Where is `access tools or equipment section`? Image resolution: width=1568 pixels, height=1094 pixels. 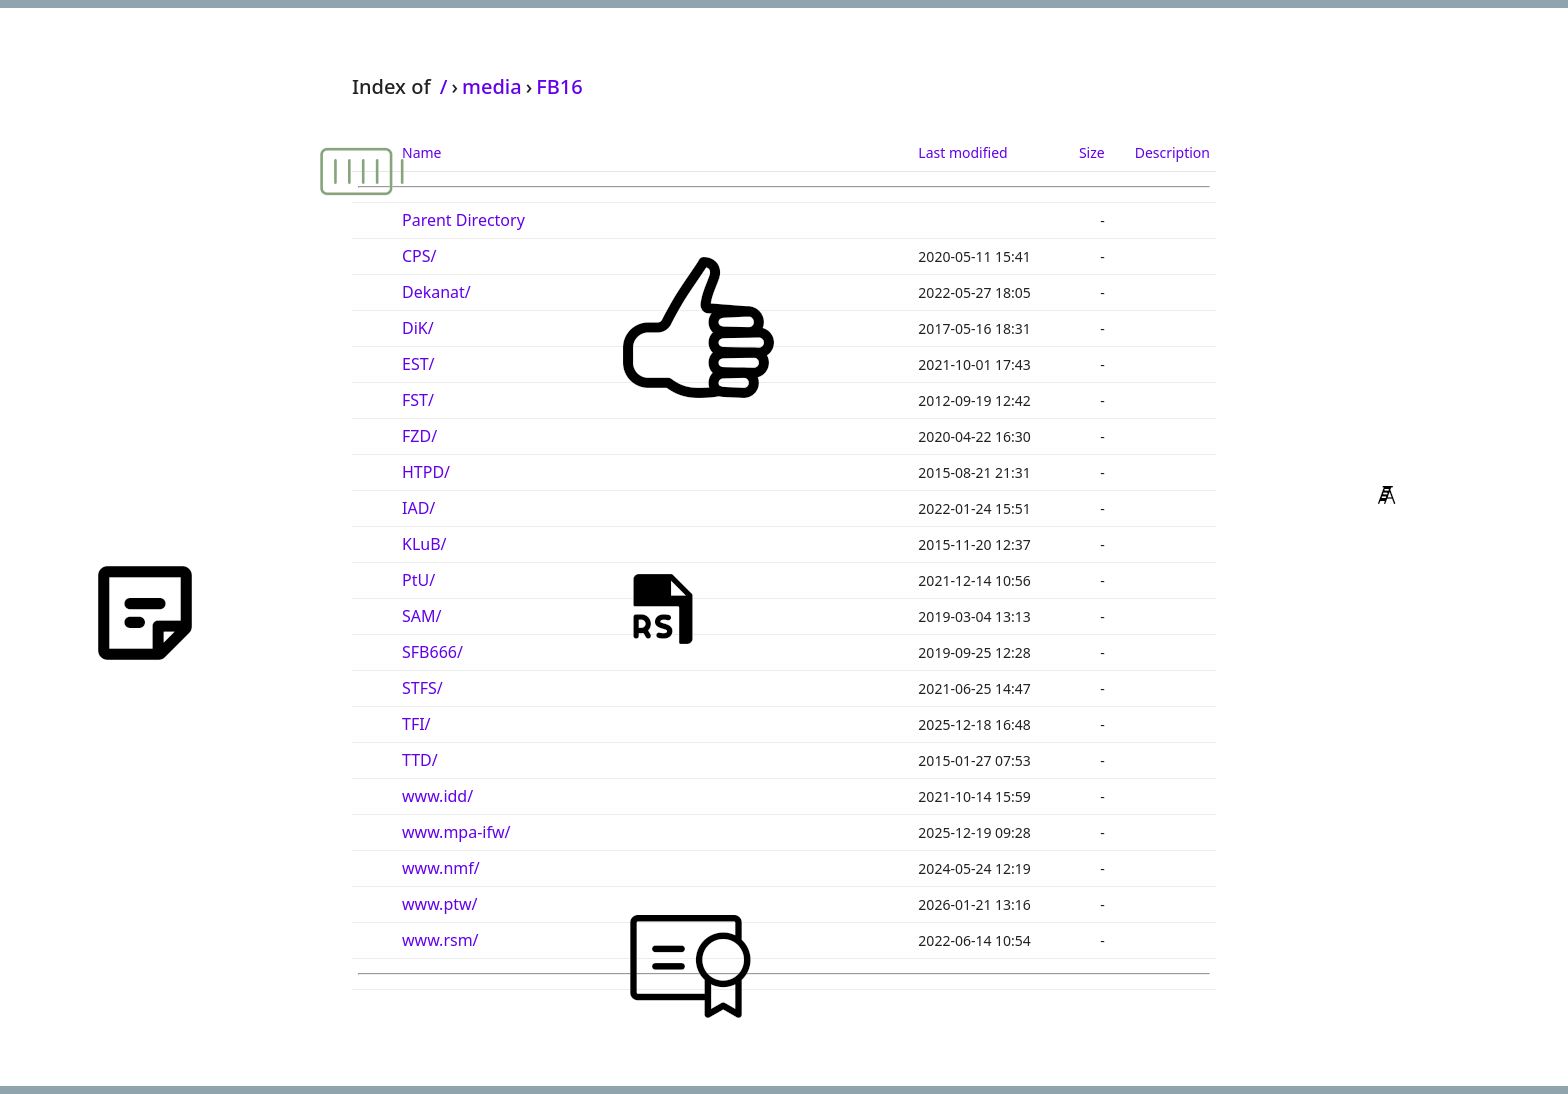 access tools or equipment section is located at coordinates (1387, 495).